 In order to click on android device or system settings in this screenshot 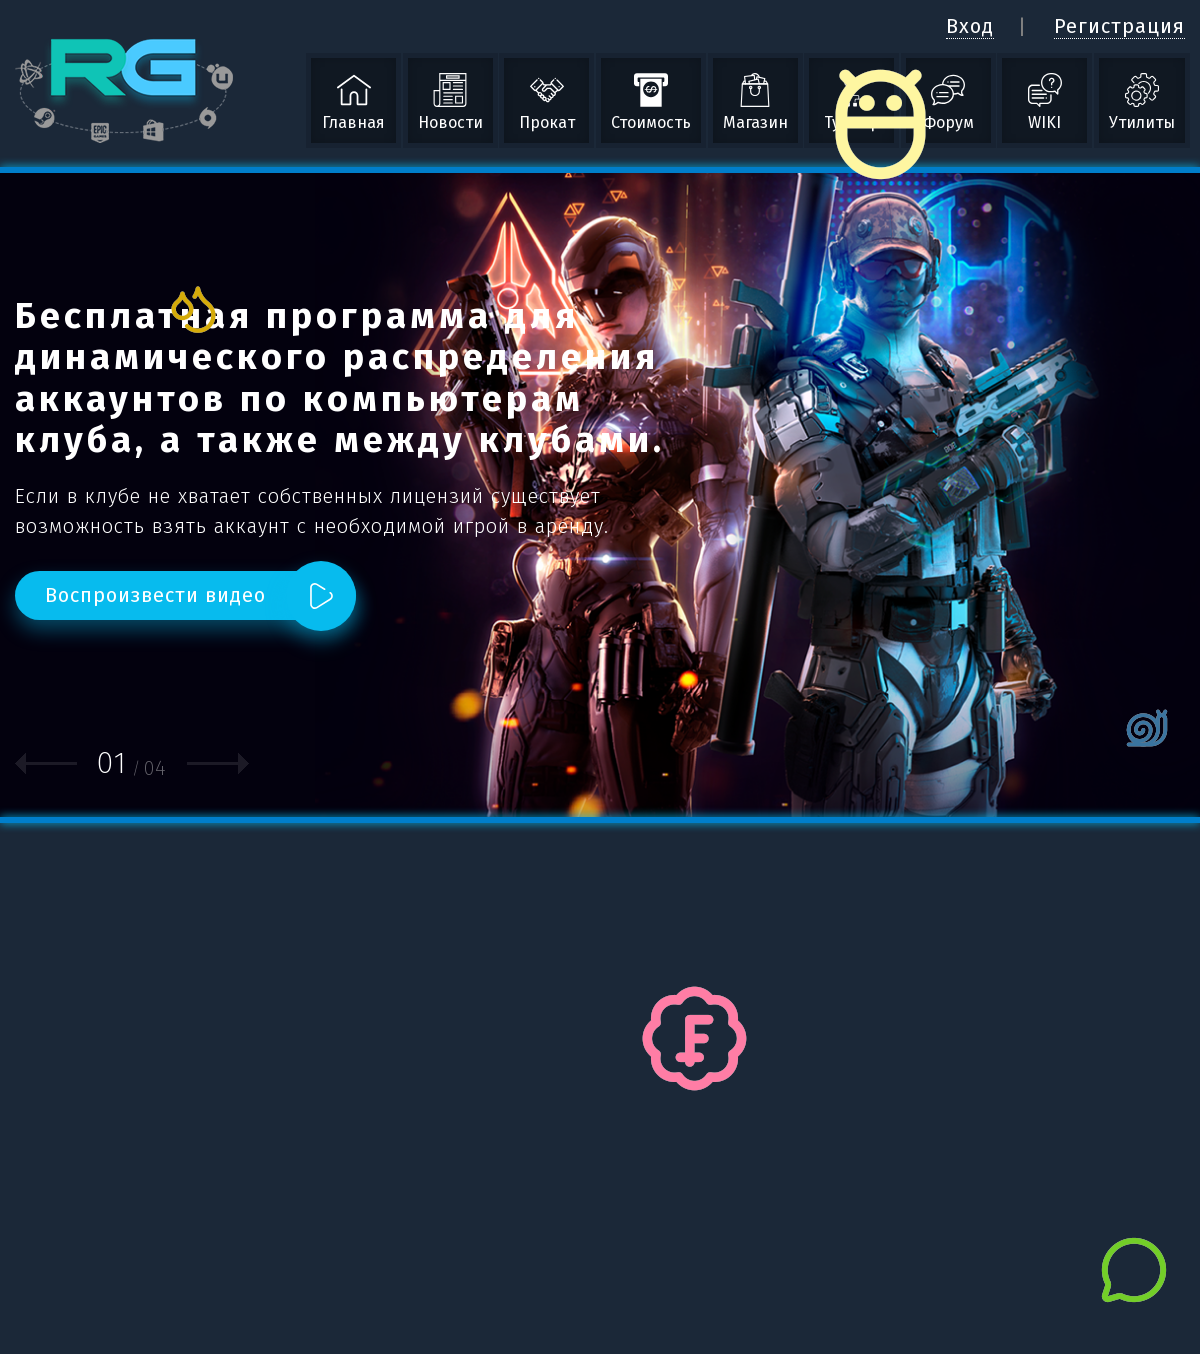, I will do `click(880, 122)`.